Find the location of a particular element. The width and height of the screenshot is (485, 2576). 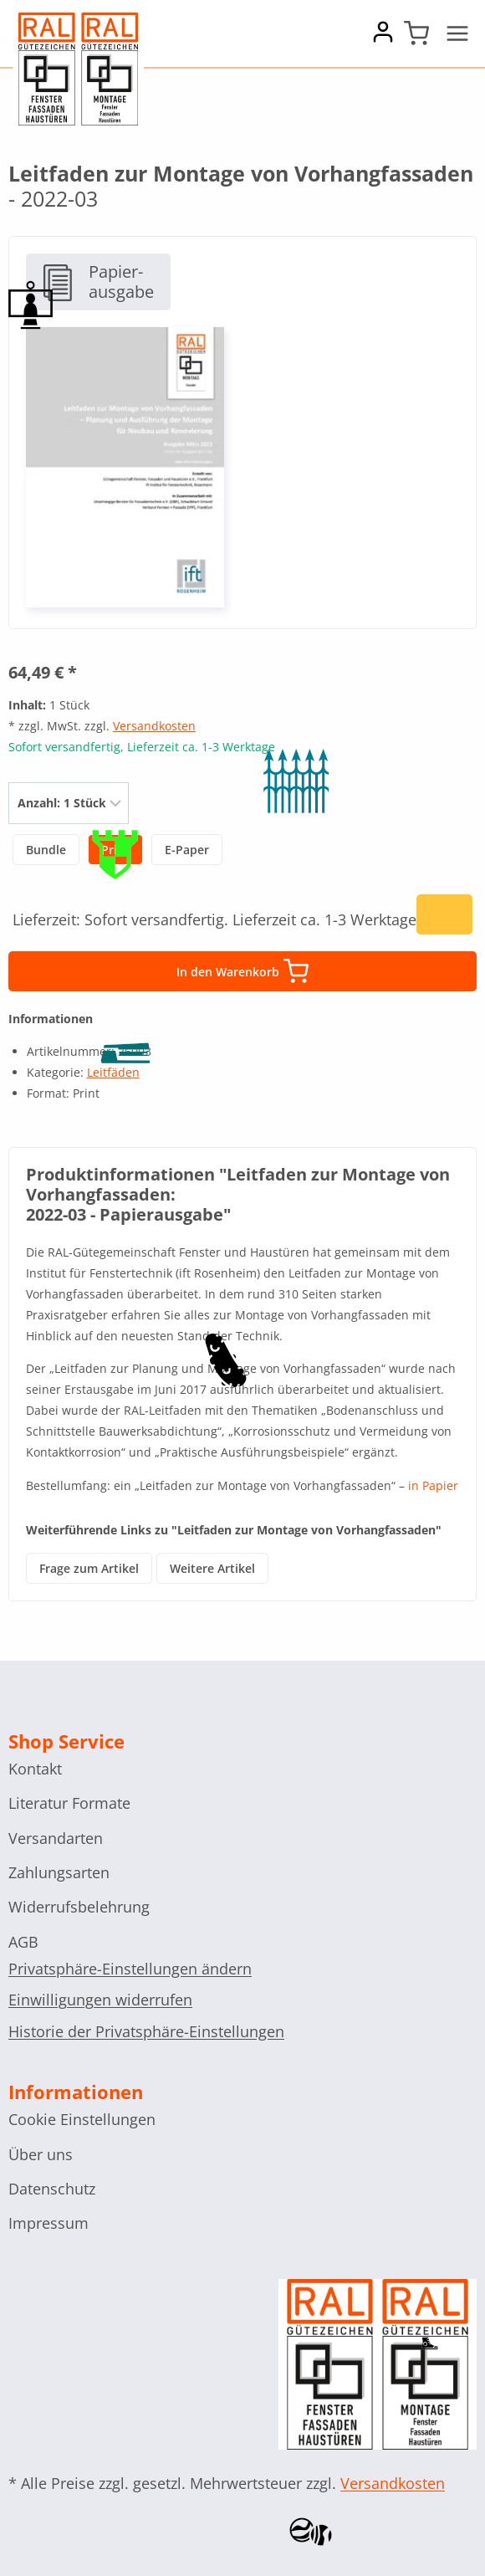

start or join a video conference call is located at coordinates (30, 305).